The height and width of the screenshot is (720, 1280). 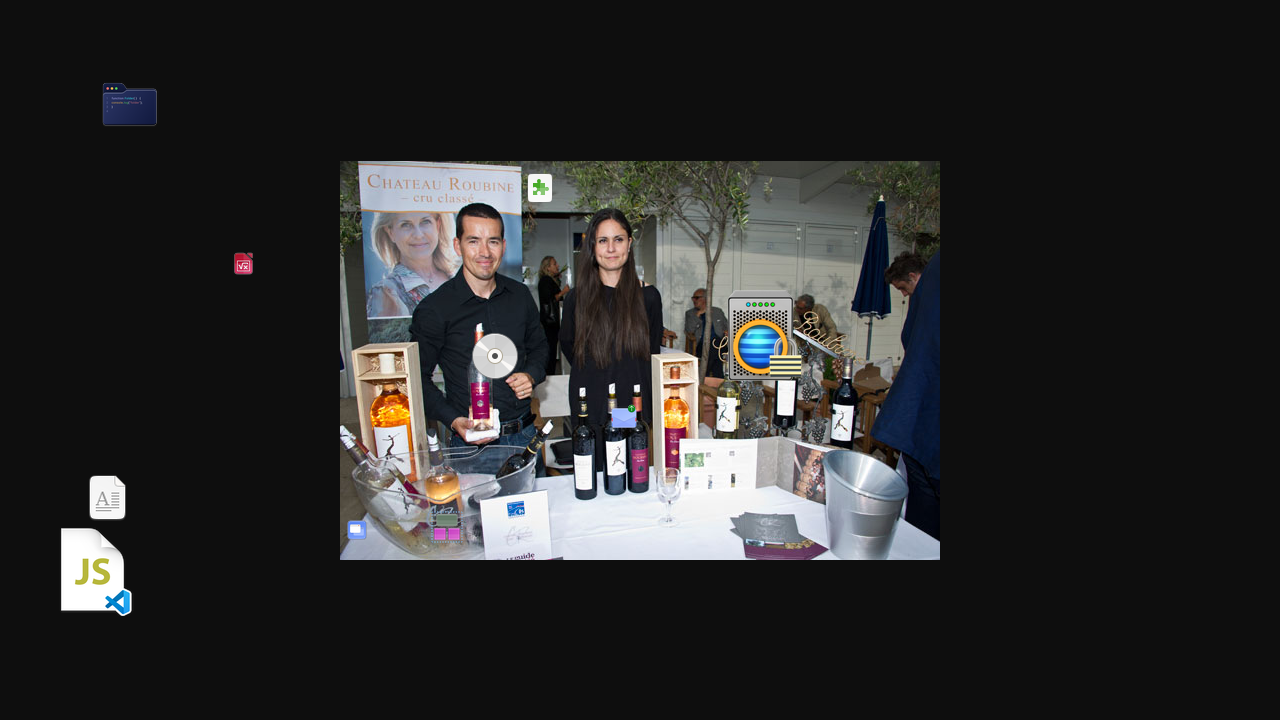 I want to click on open a rich text format document, so click(x=107, y=497).